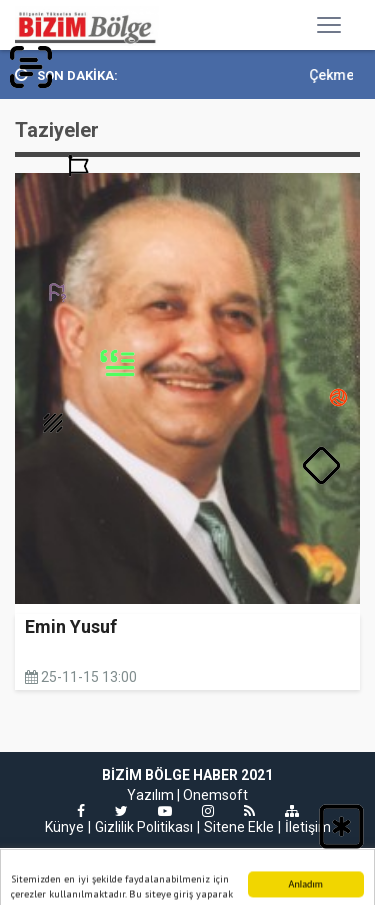  Describe the element at coordinates (117, 362) in the screenshot. I see `insert a blockquote` at that location.